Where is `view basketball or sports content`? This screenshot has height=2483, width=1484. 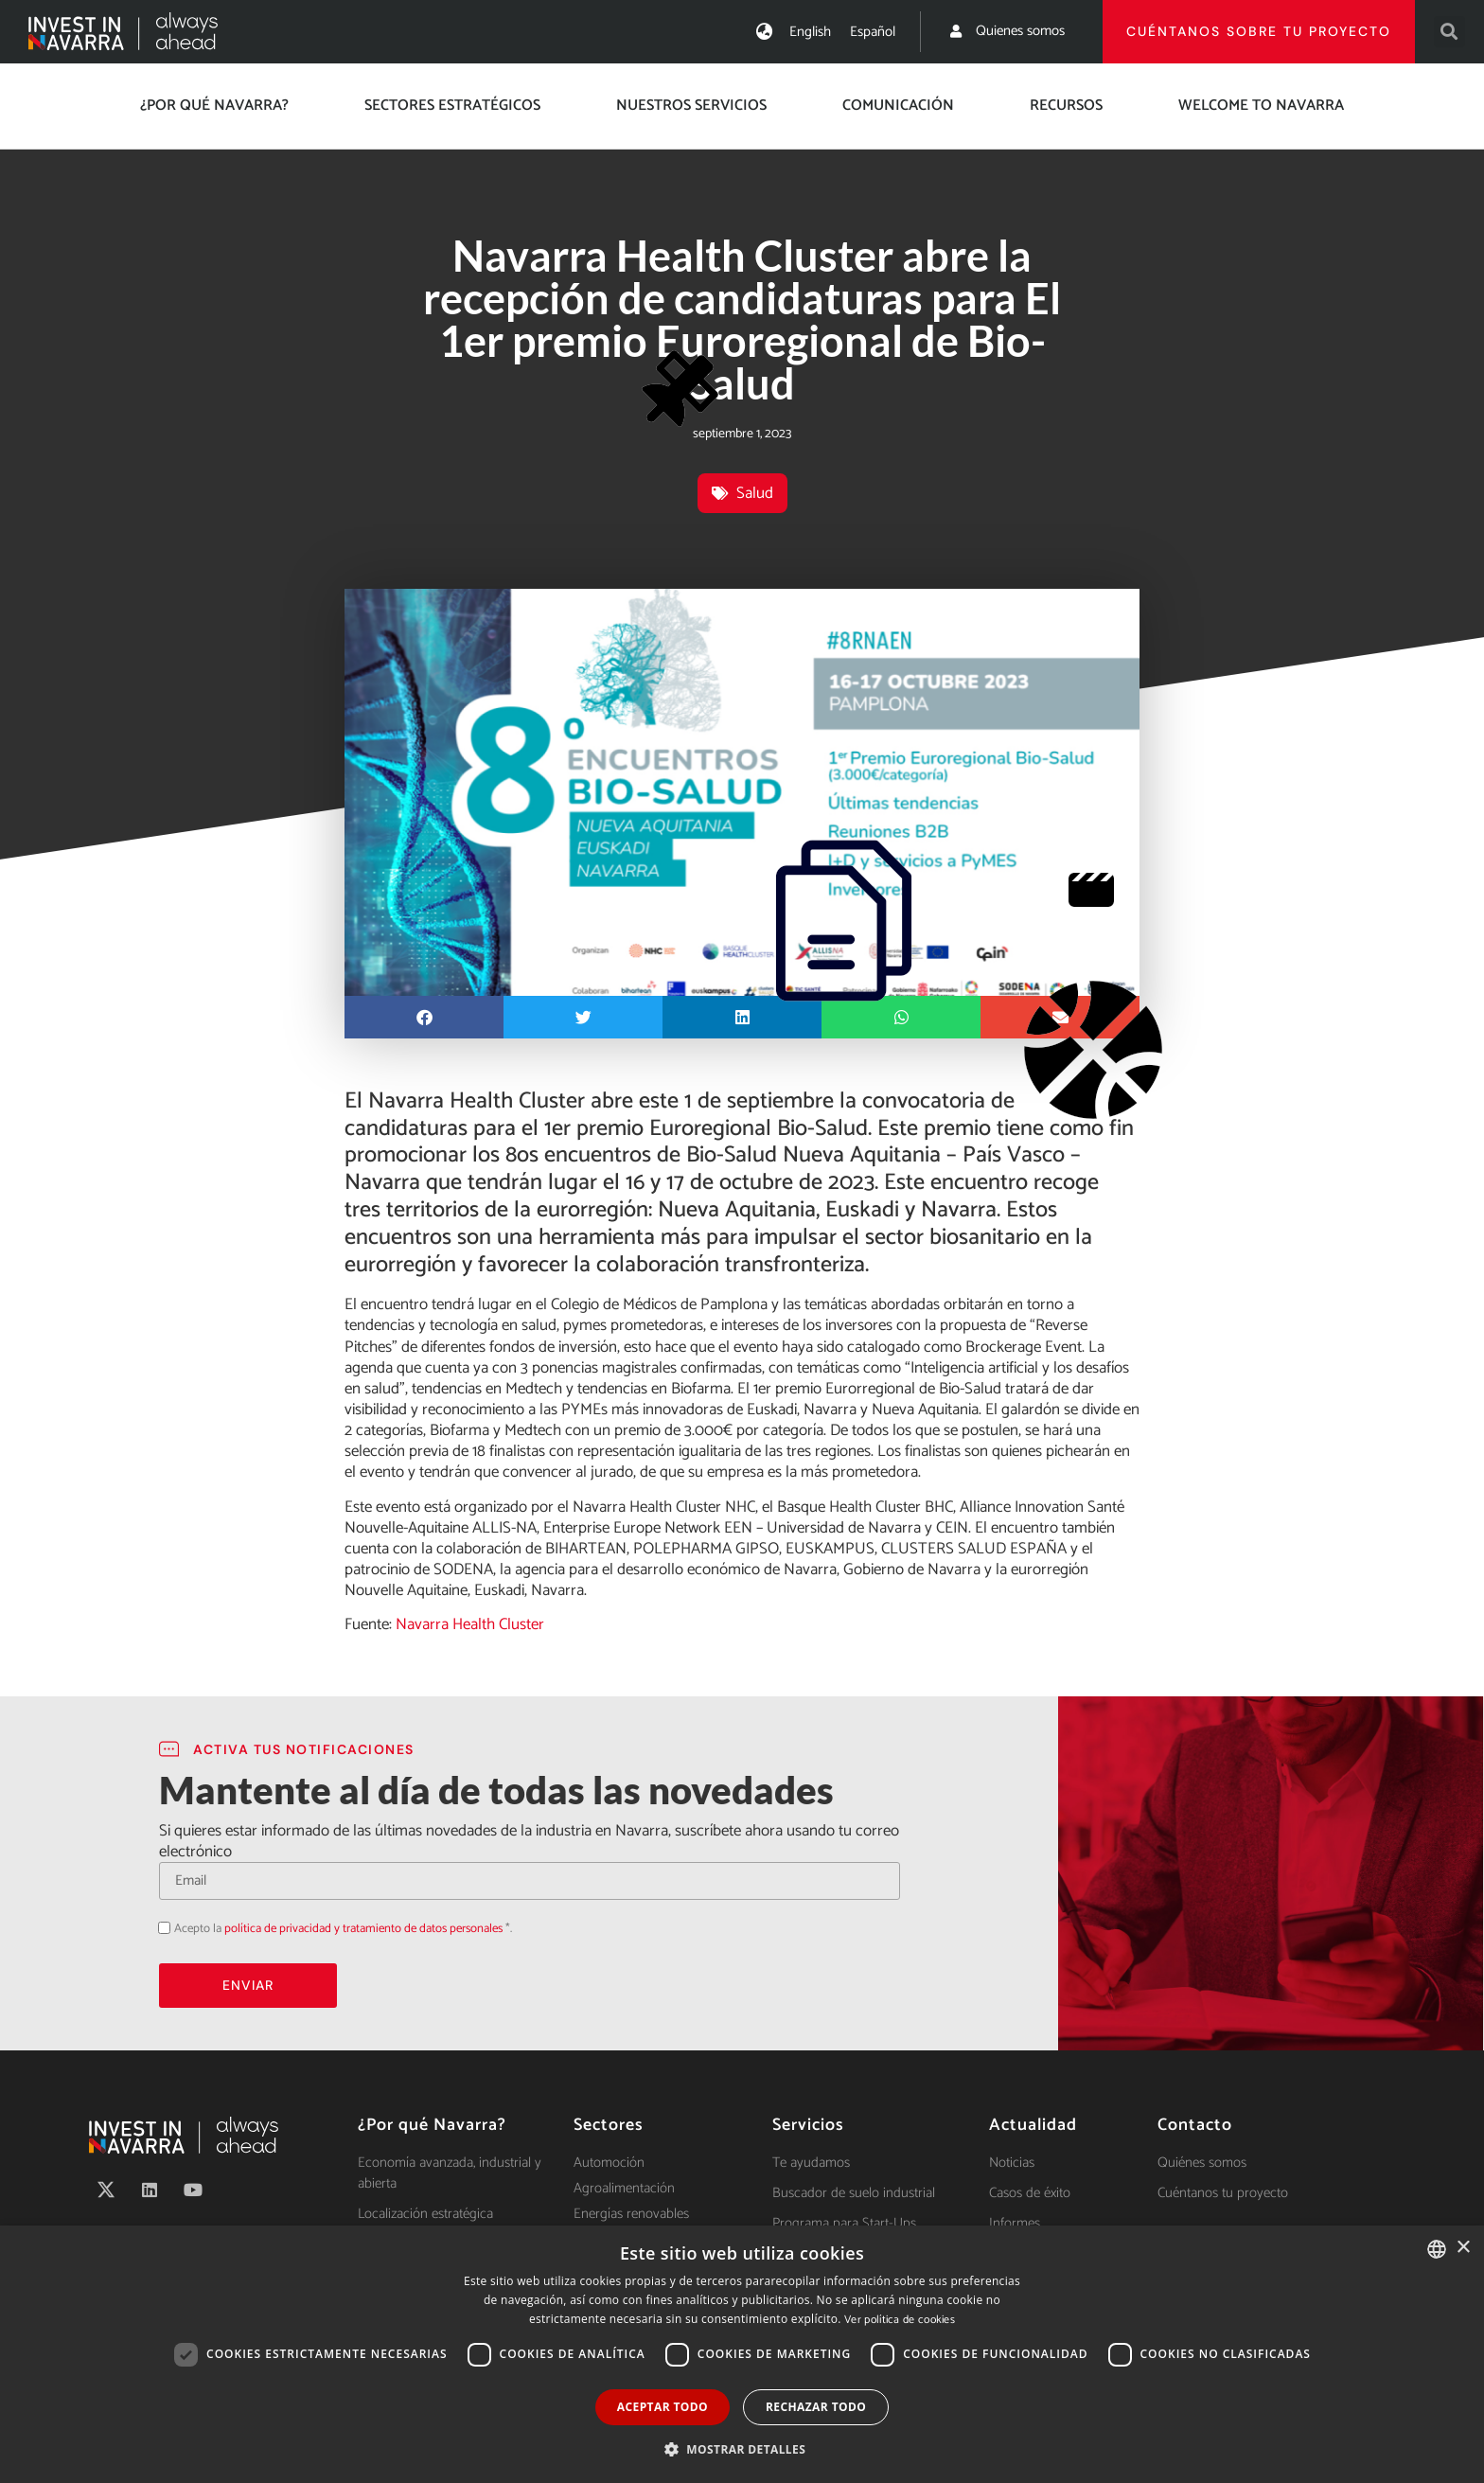
view basketball or sports content is located at coordinates (1093, 1050).